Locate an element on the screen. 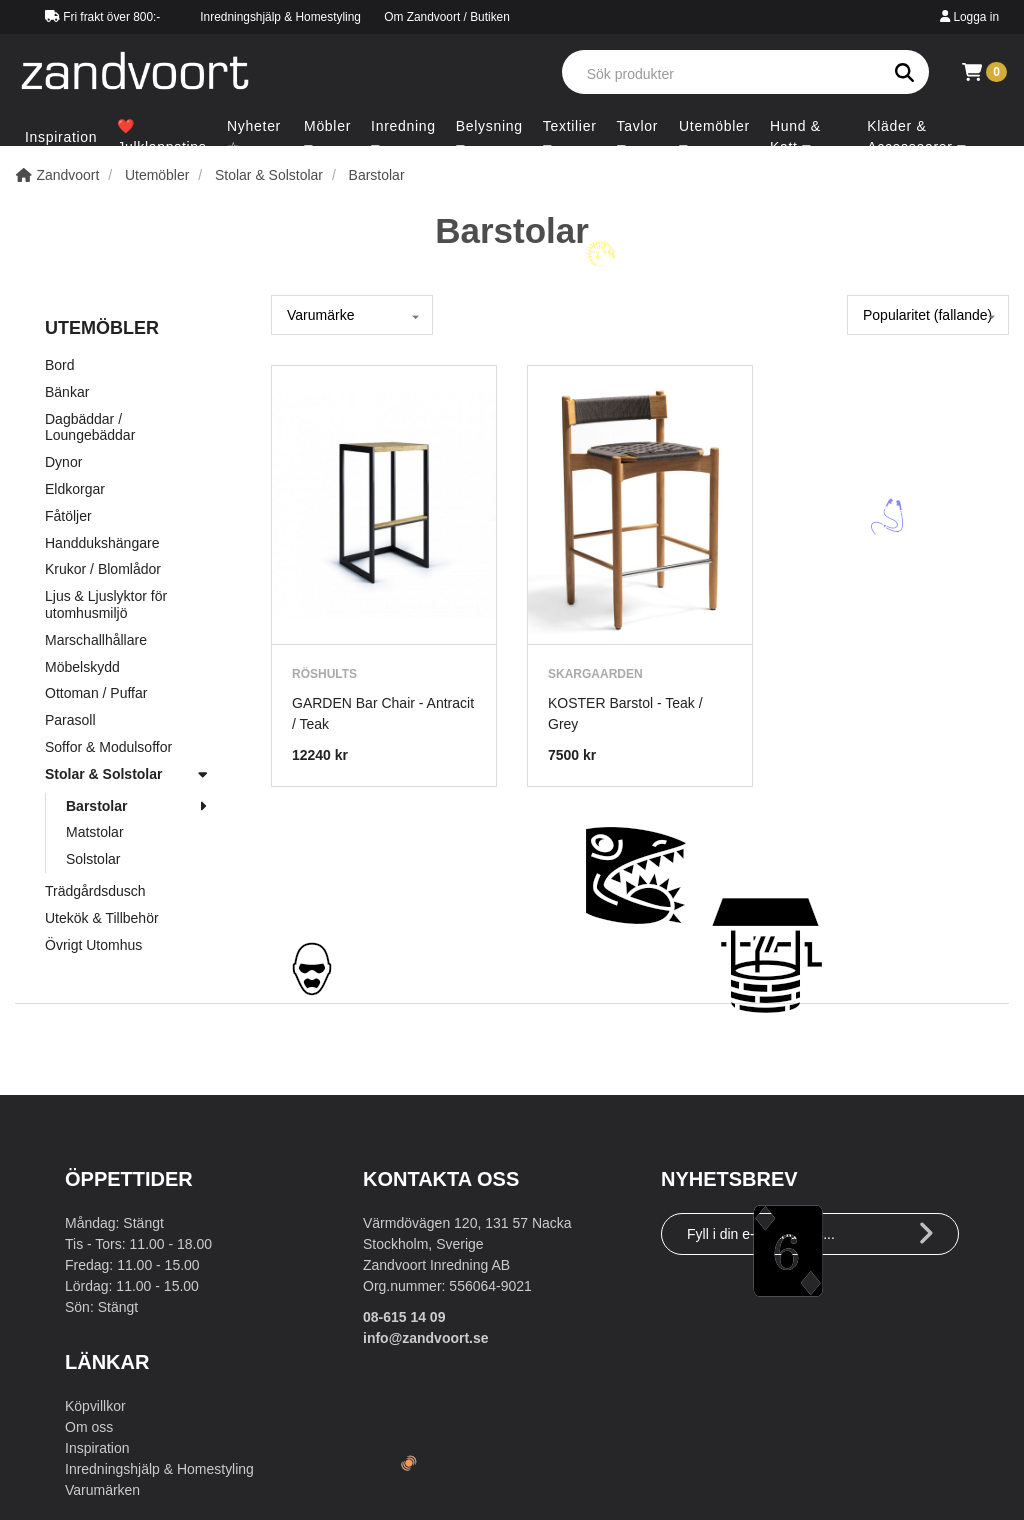  six of diamonds playing card is located at coordinates (788, 1251).